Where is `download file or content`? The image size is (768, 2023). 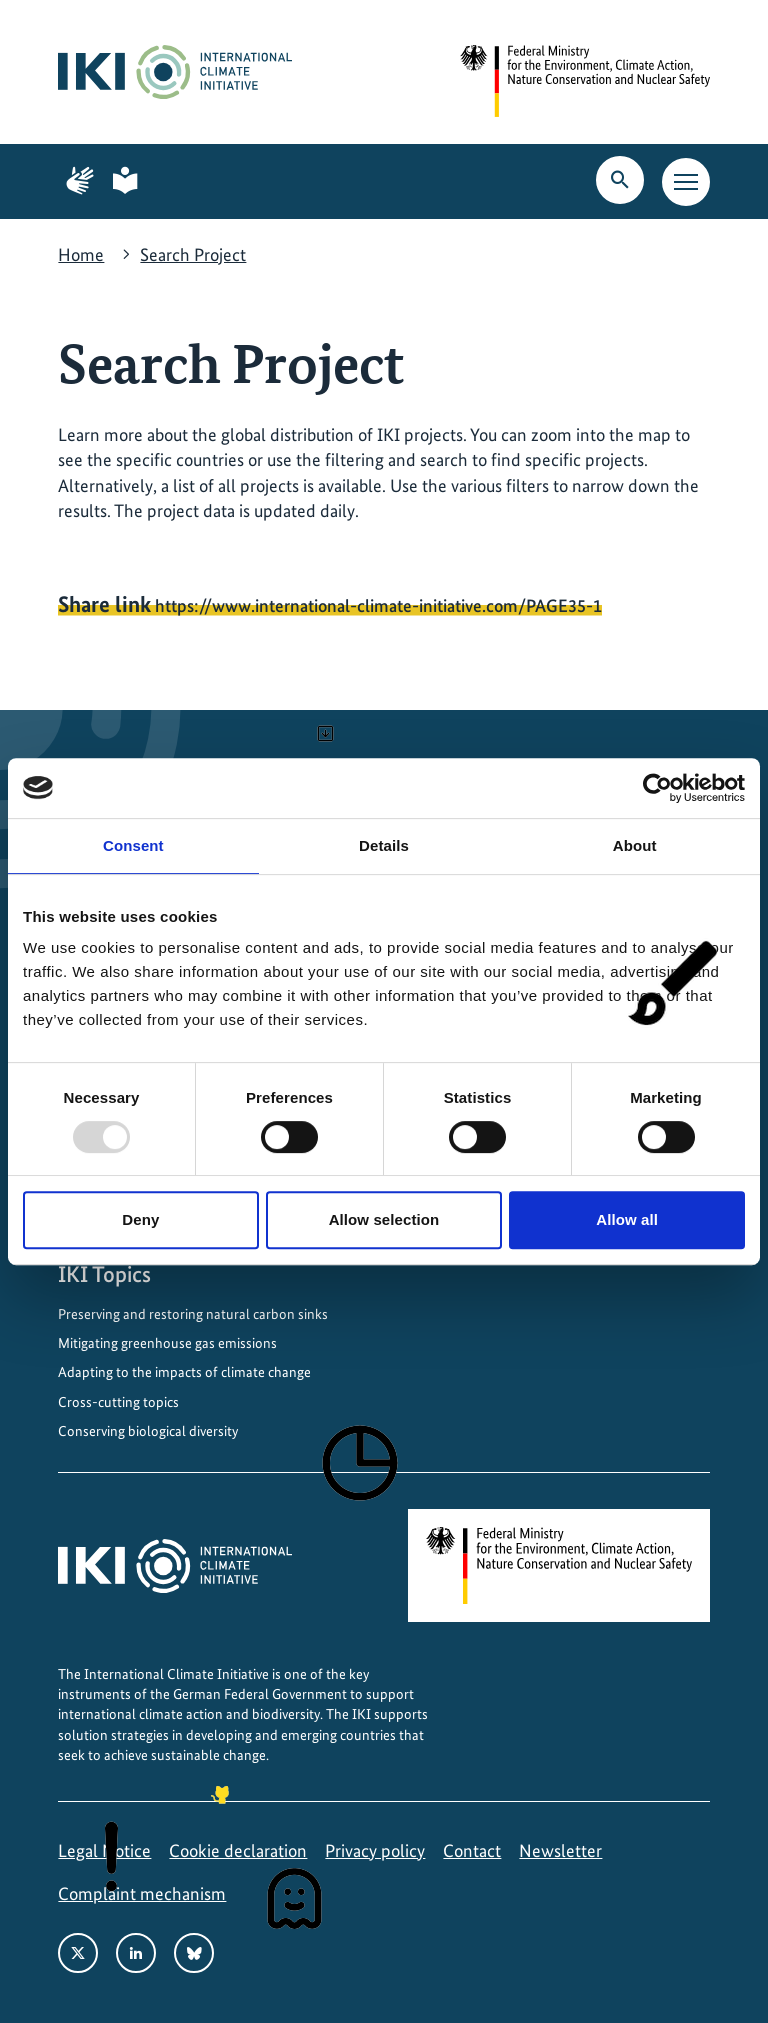 download file or content is located at coordinates (325, 733).